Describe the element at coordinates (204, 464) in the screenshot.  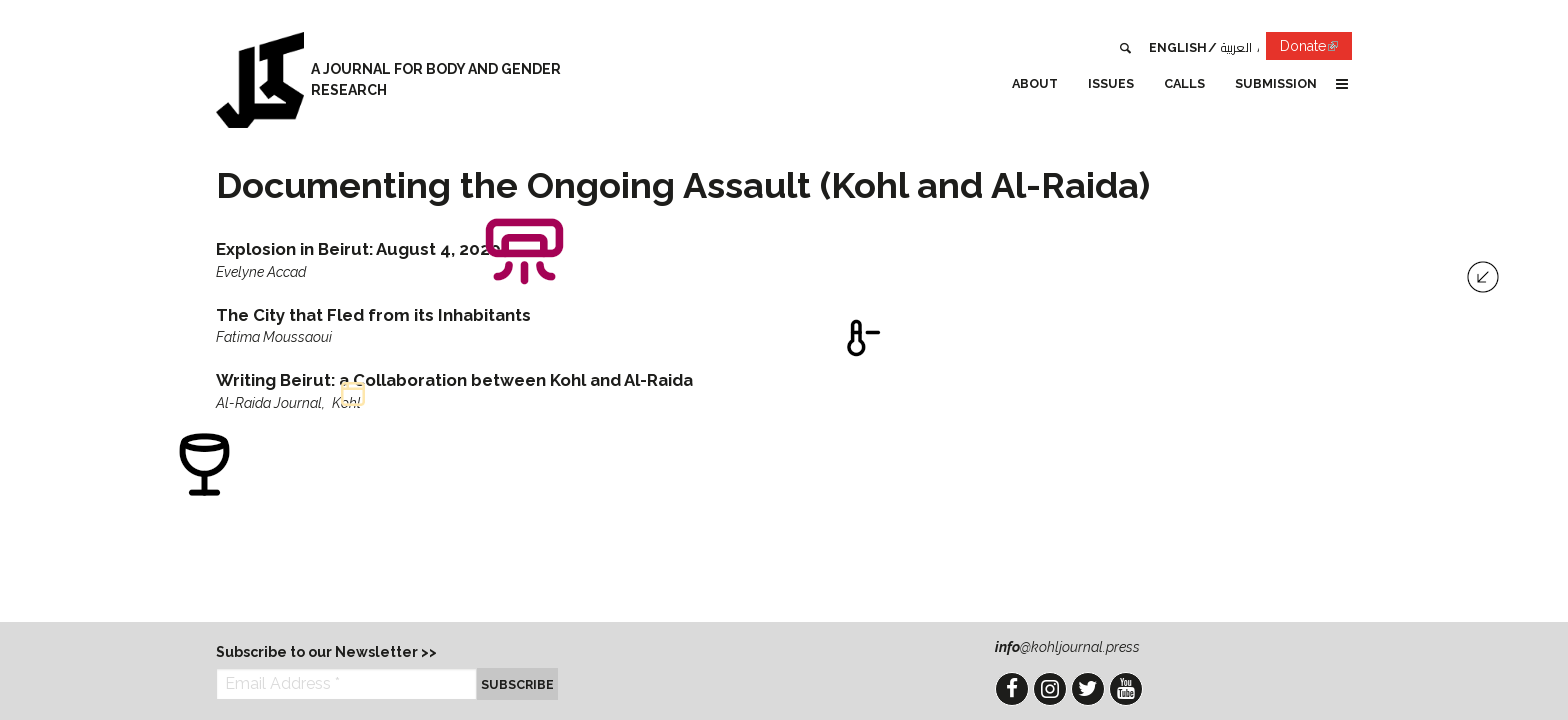
I see `view cocktail or drink menu` at that location.